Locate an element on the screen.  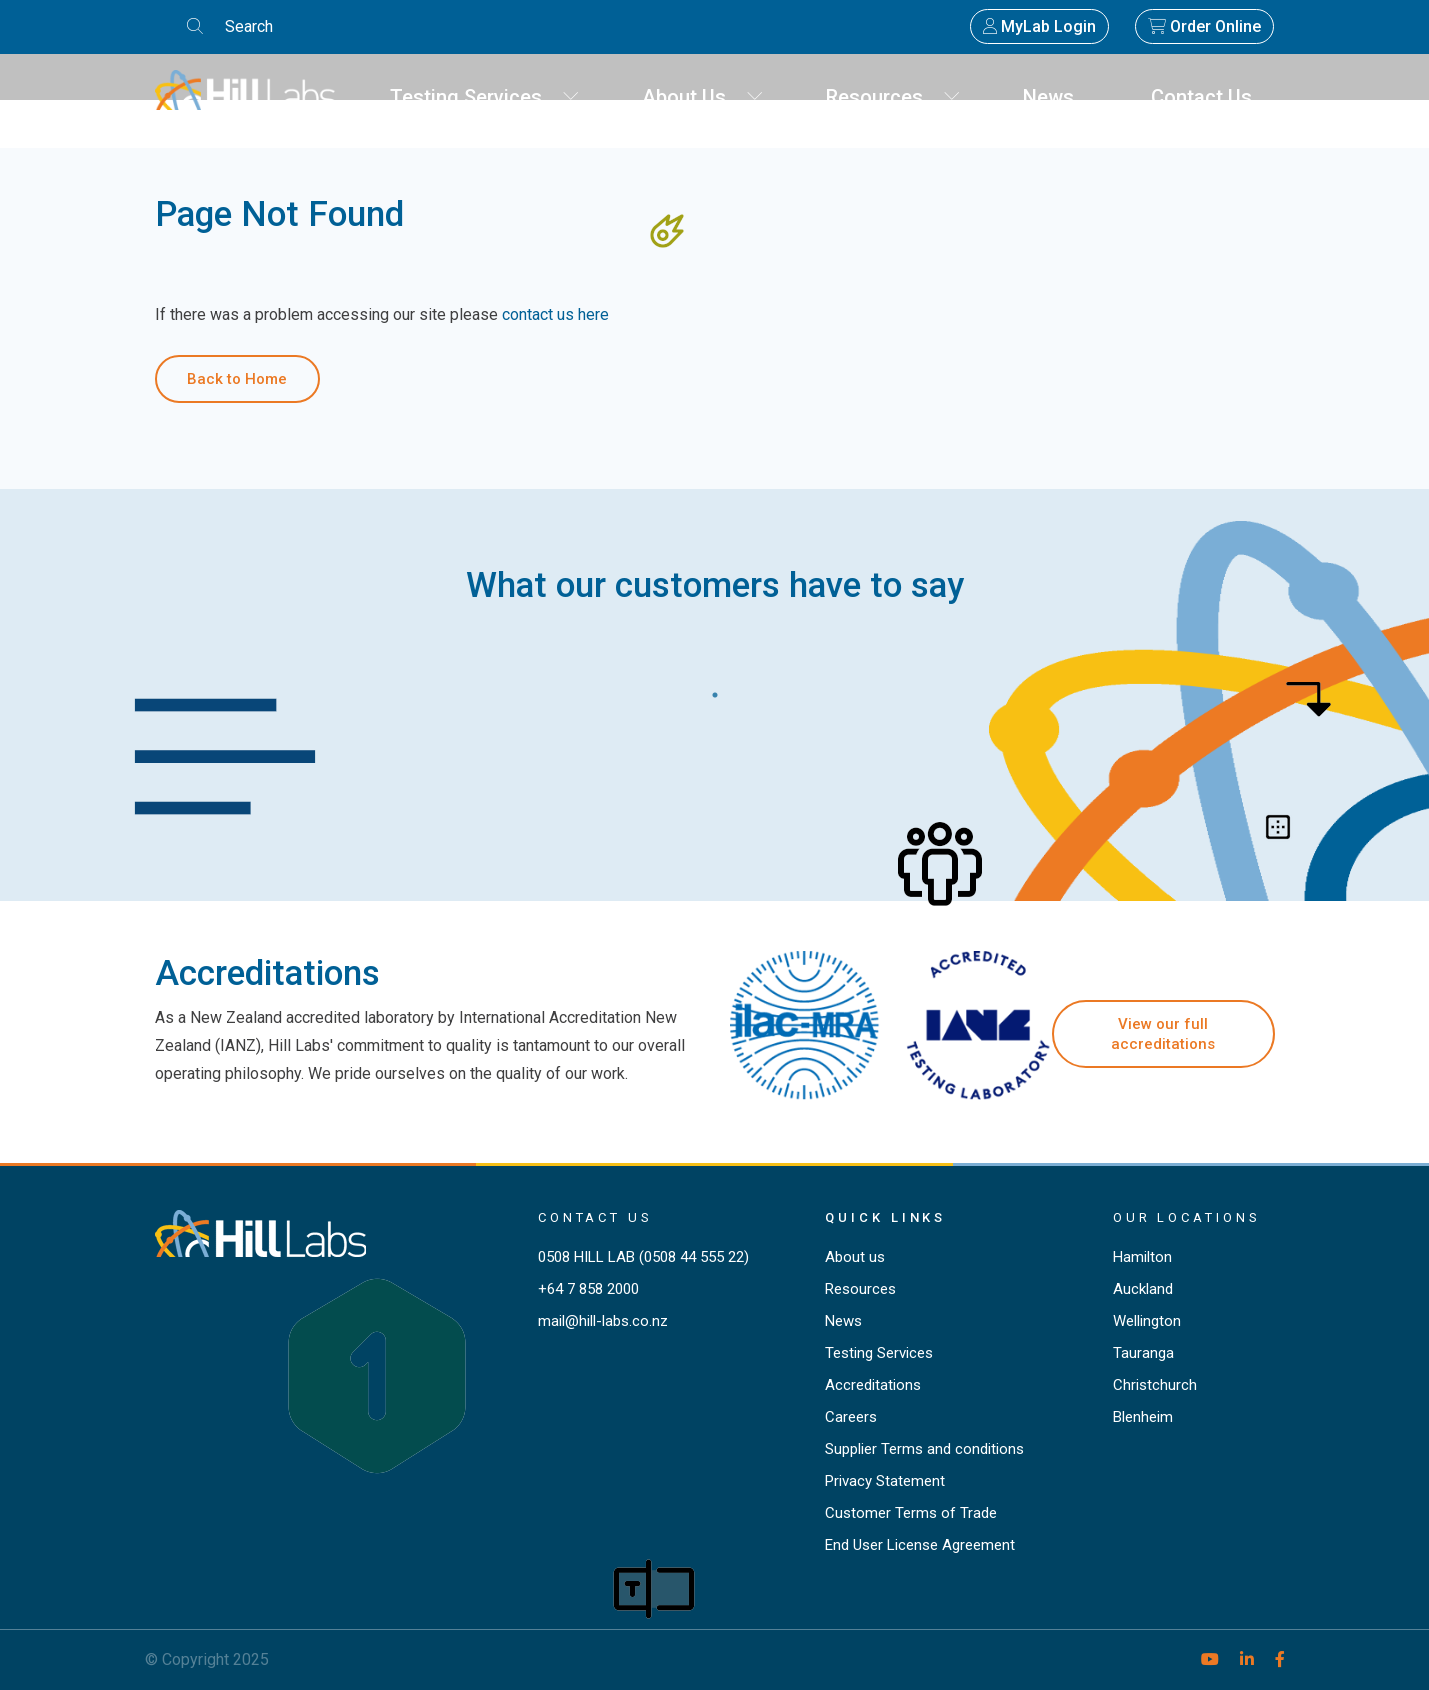
indicates step one in a multi-step process is located at coordinates (377, 1376).